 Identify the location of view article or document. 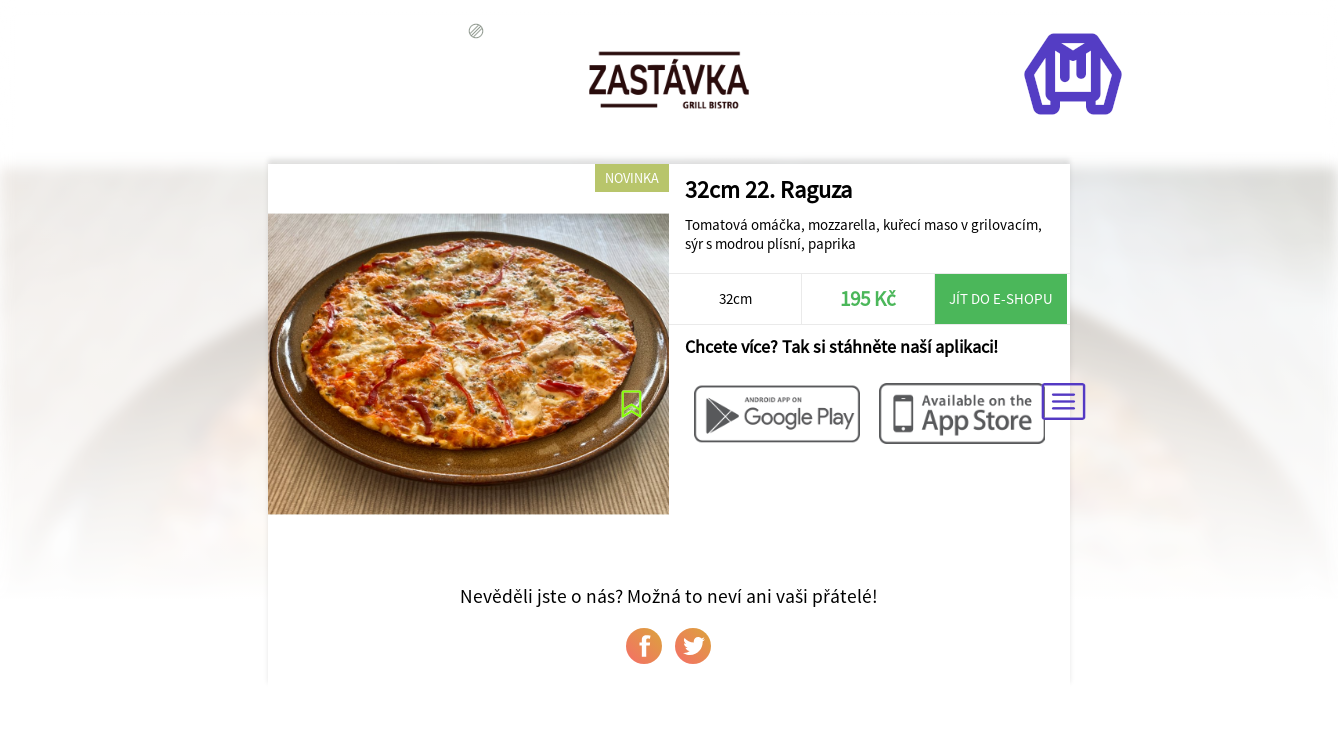
(1063, 401).